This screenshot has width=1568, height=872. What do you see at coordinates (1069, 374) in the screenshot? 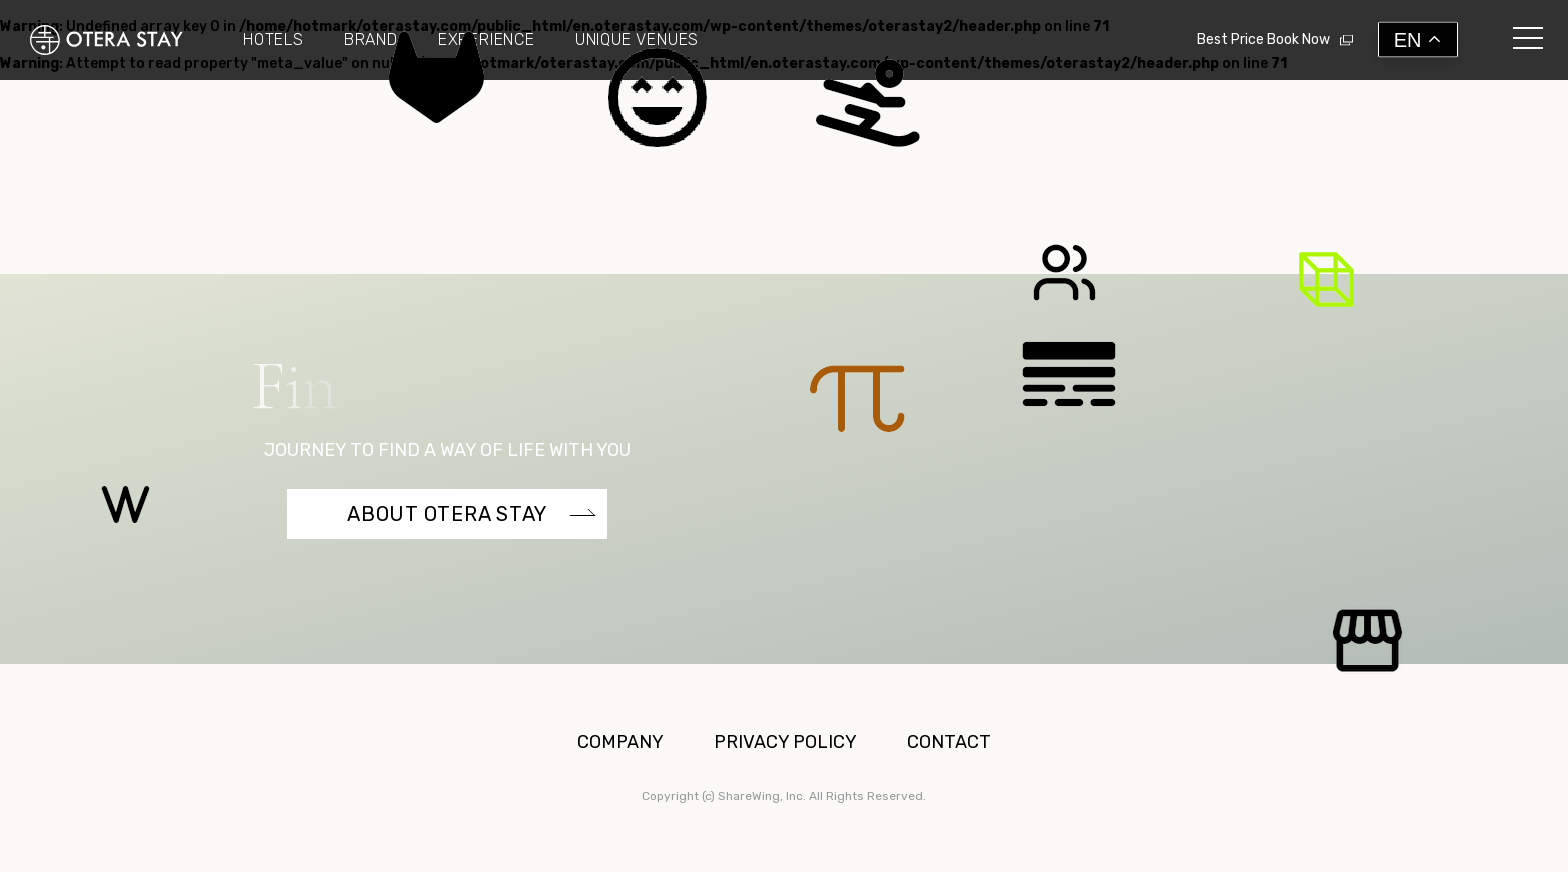
I see `adjust gradient or color fill settings` at bounding box center [1069, 374].